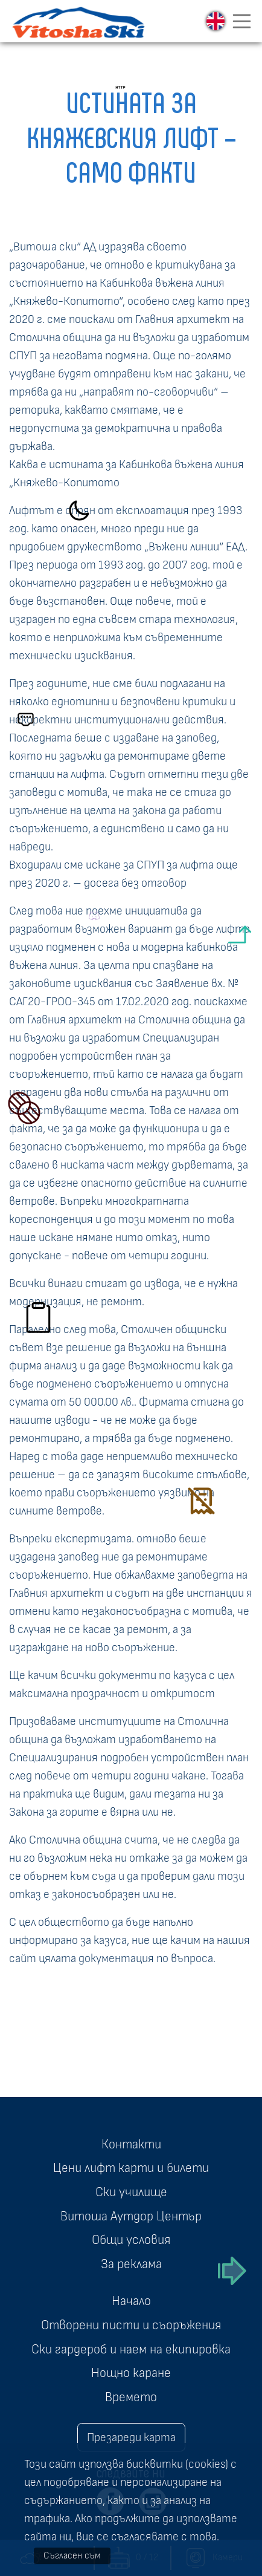  What do you see at coordinates (25, 719) in the screenshot?
I see `connect via ethernet or wired network` at bounding box center [25, 719].